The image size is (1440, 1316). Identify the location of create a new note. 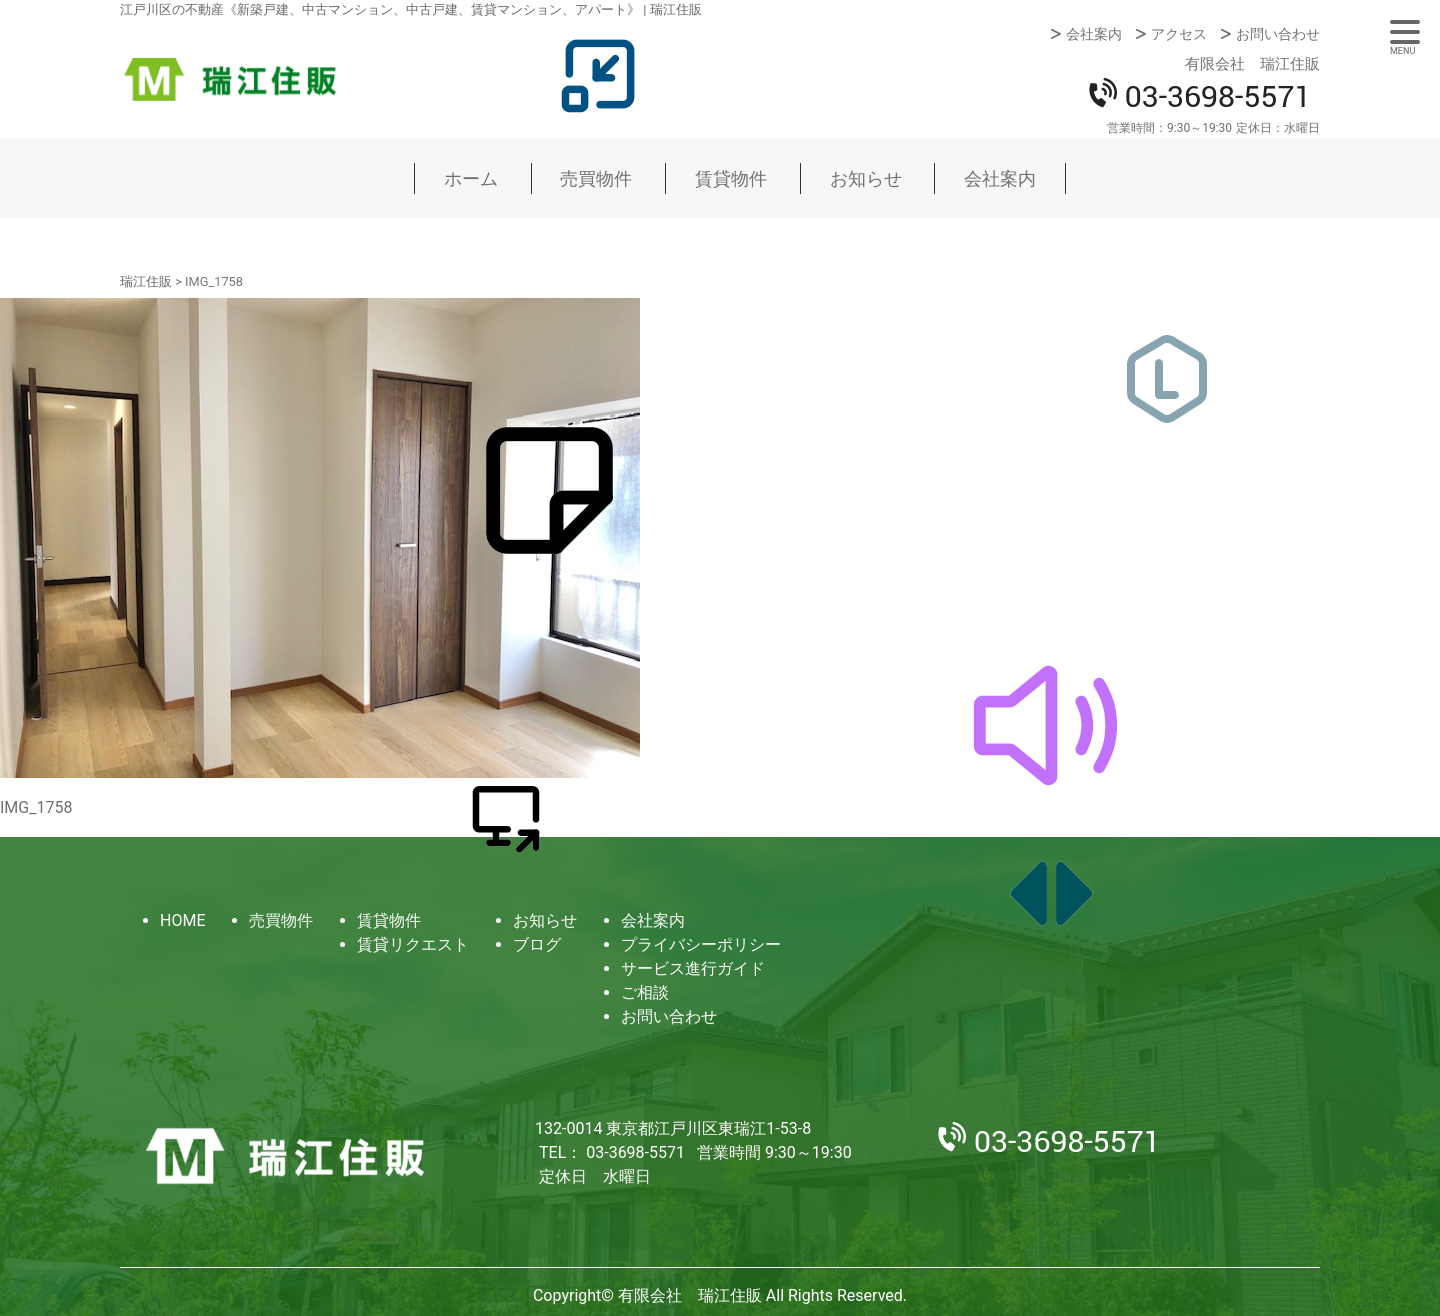
(549, 490).